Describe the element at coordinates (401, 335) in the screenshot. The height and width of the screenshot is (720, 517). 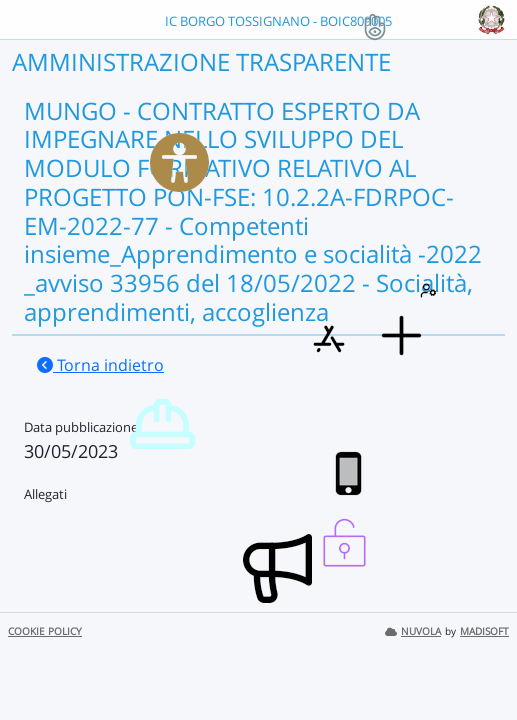
I see `add a new item` at that location.